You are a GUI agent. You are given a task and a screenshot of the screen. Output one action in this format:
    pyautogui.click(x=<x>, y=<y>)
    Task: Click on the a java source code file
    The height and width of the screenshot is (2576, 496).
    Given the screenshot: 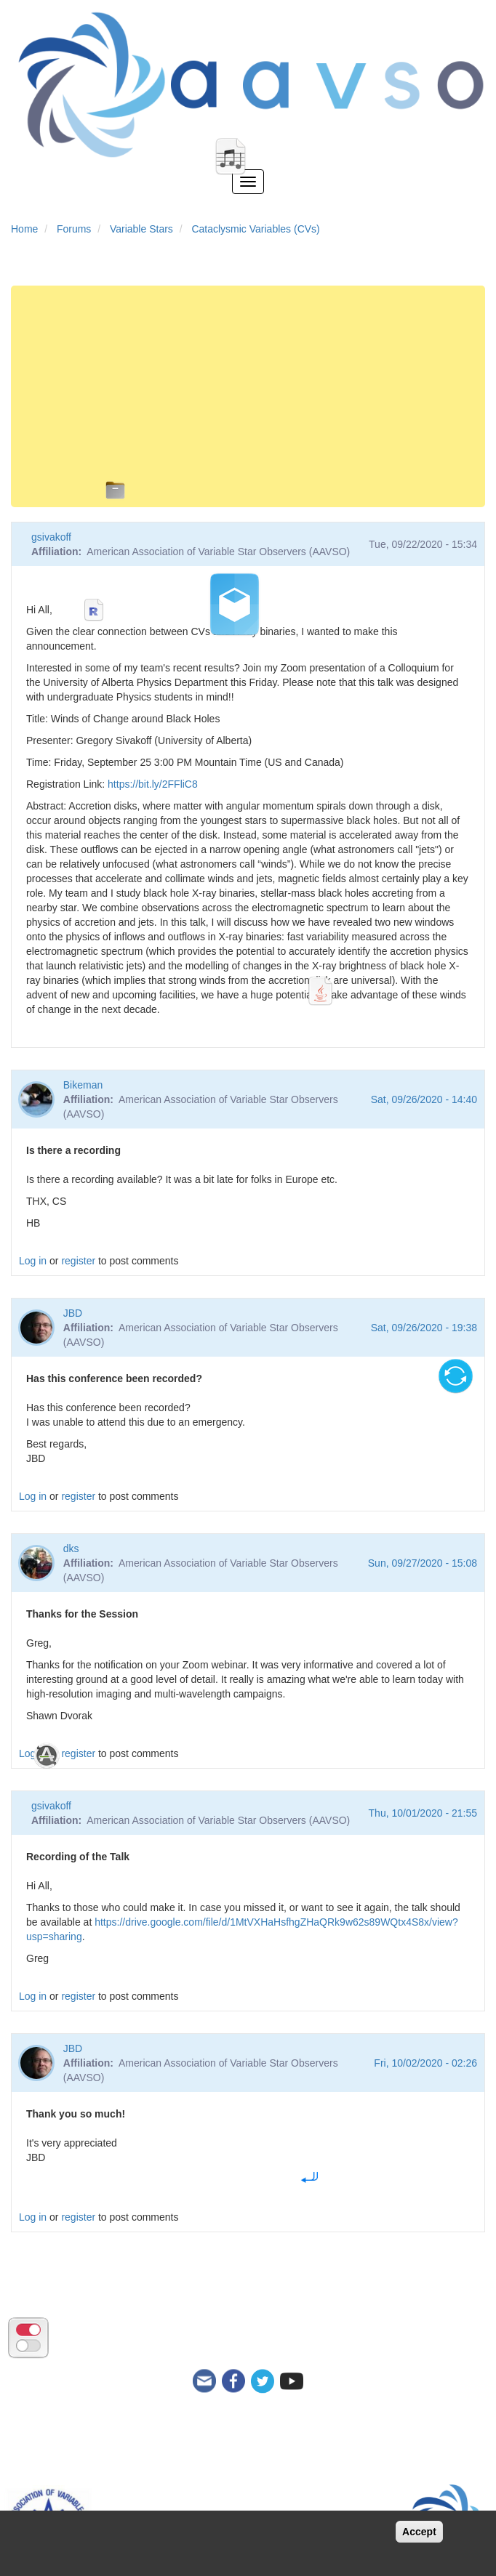 What is the action you would take?
    pyautogui.click(x=320, y=990)
    